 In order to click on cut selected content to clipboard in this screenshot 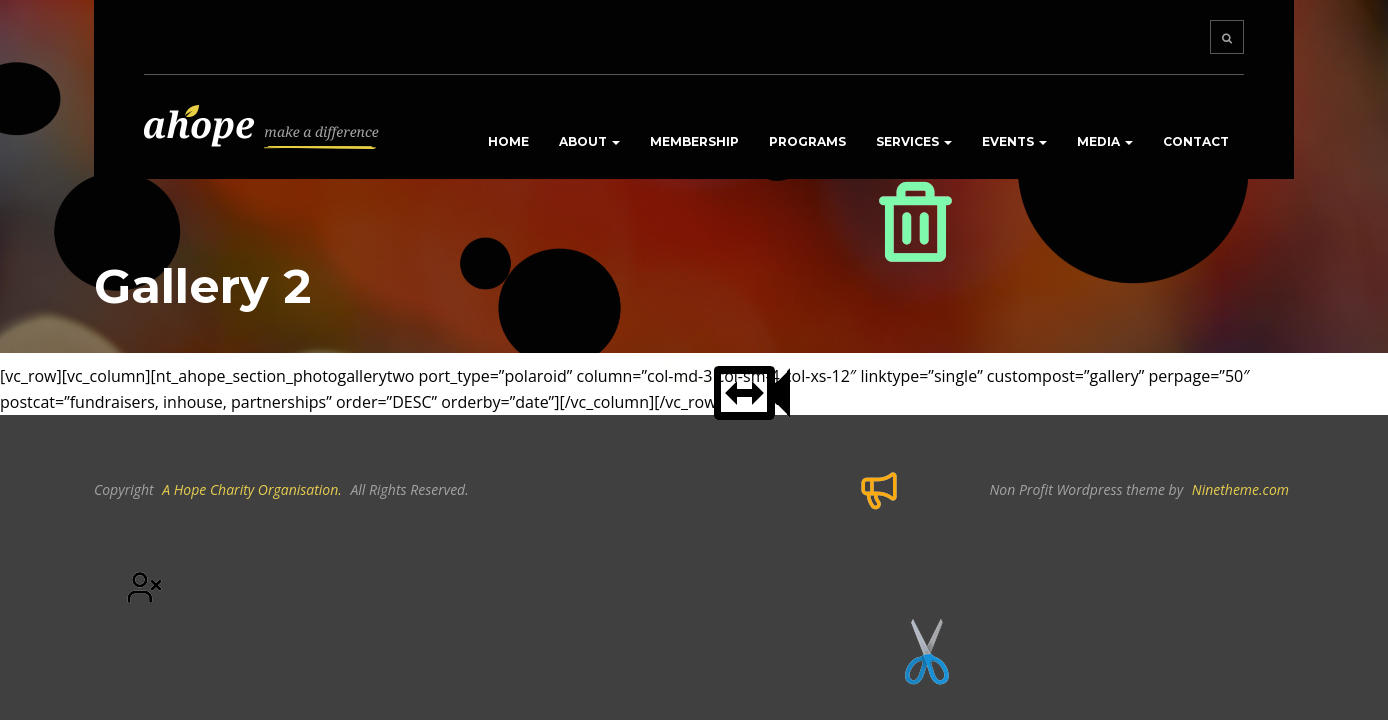, I will do `click(927, 651)`.